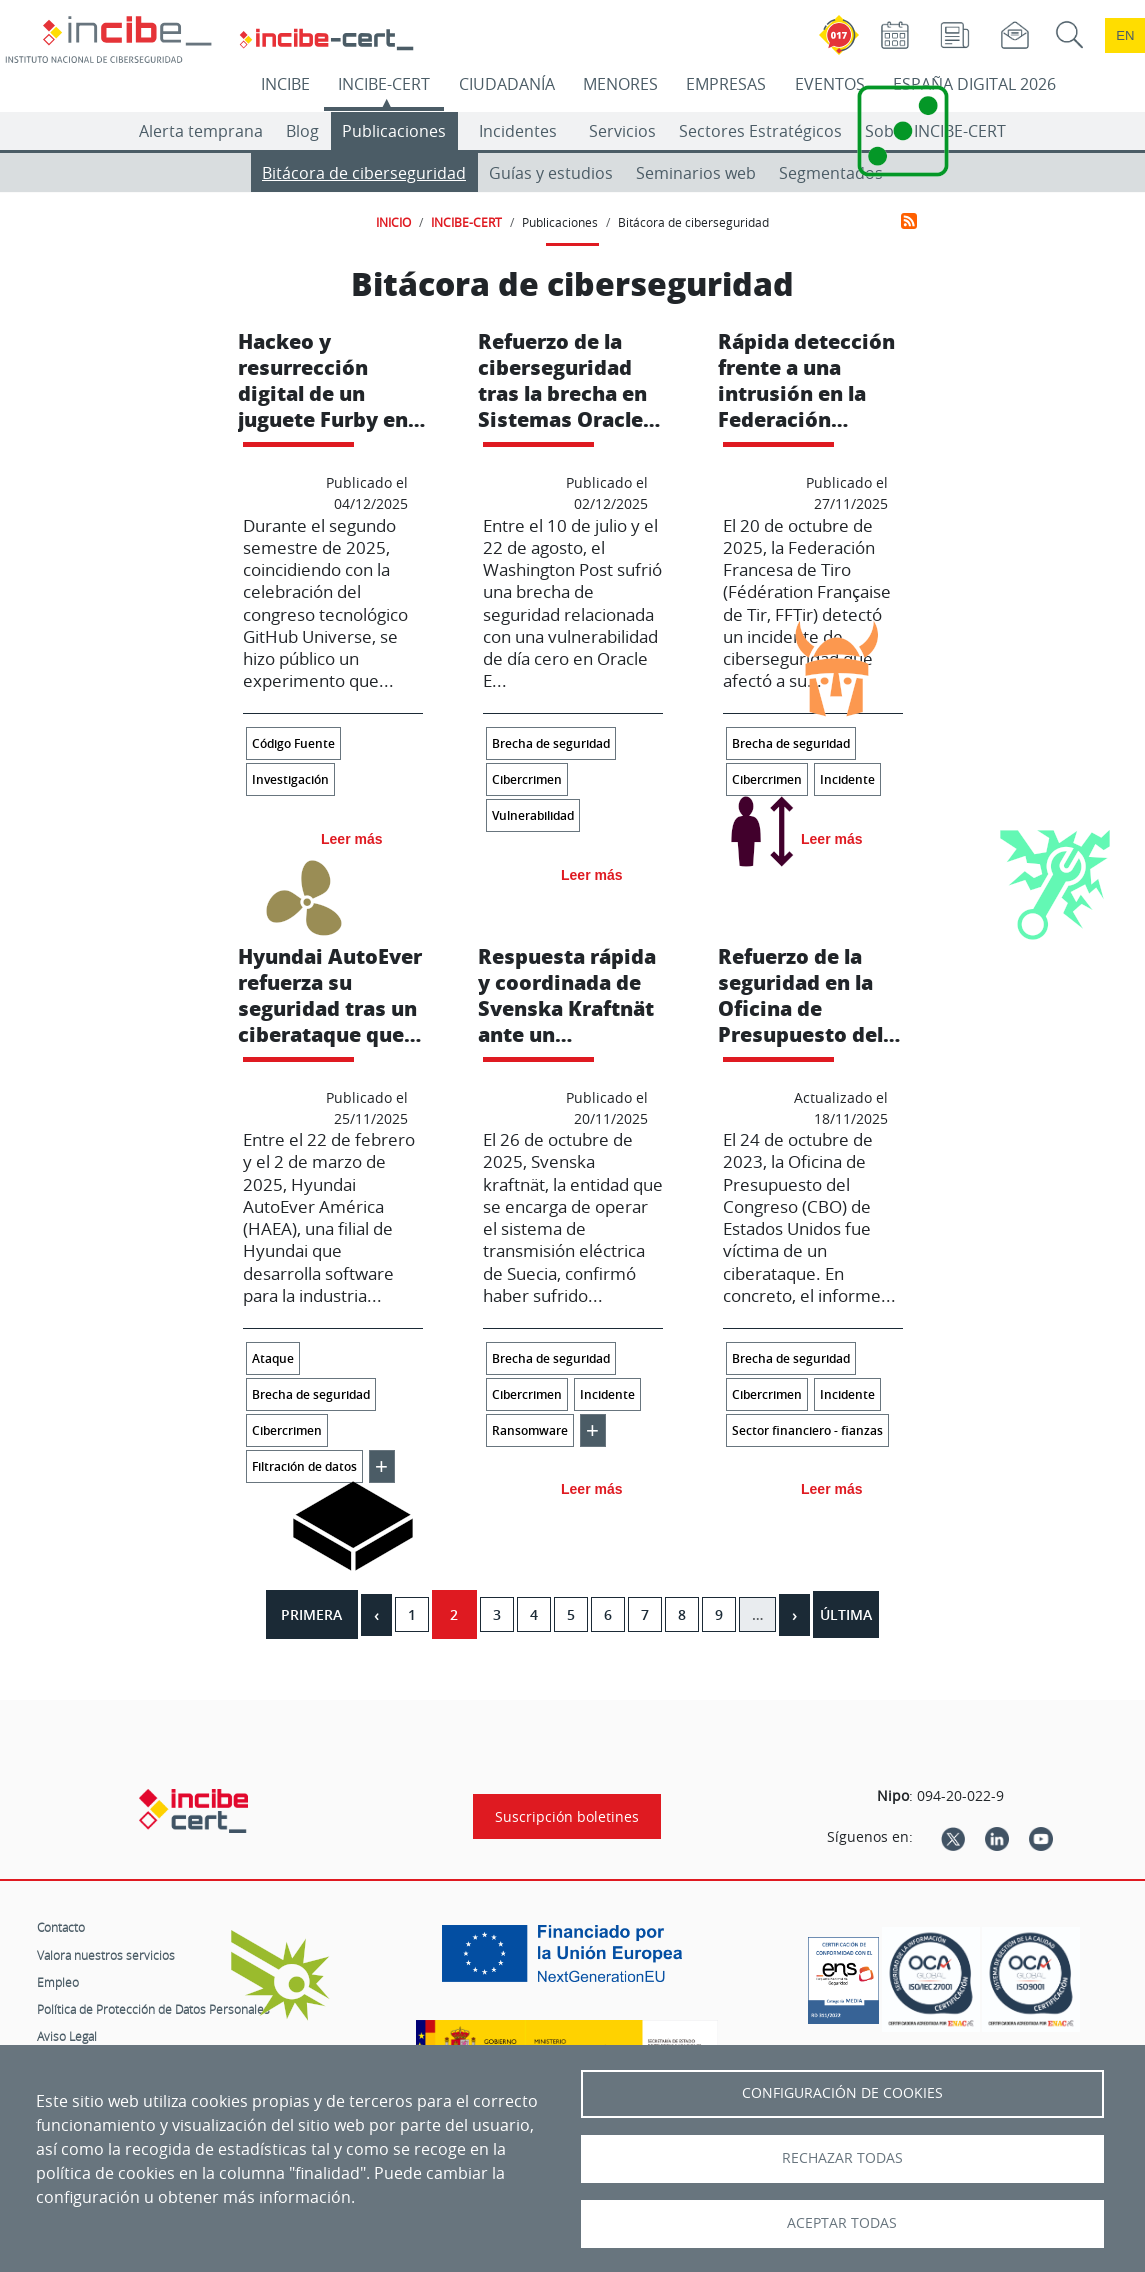  I want to click on access boat or marine vehicle settings, so click(304, 898).